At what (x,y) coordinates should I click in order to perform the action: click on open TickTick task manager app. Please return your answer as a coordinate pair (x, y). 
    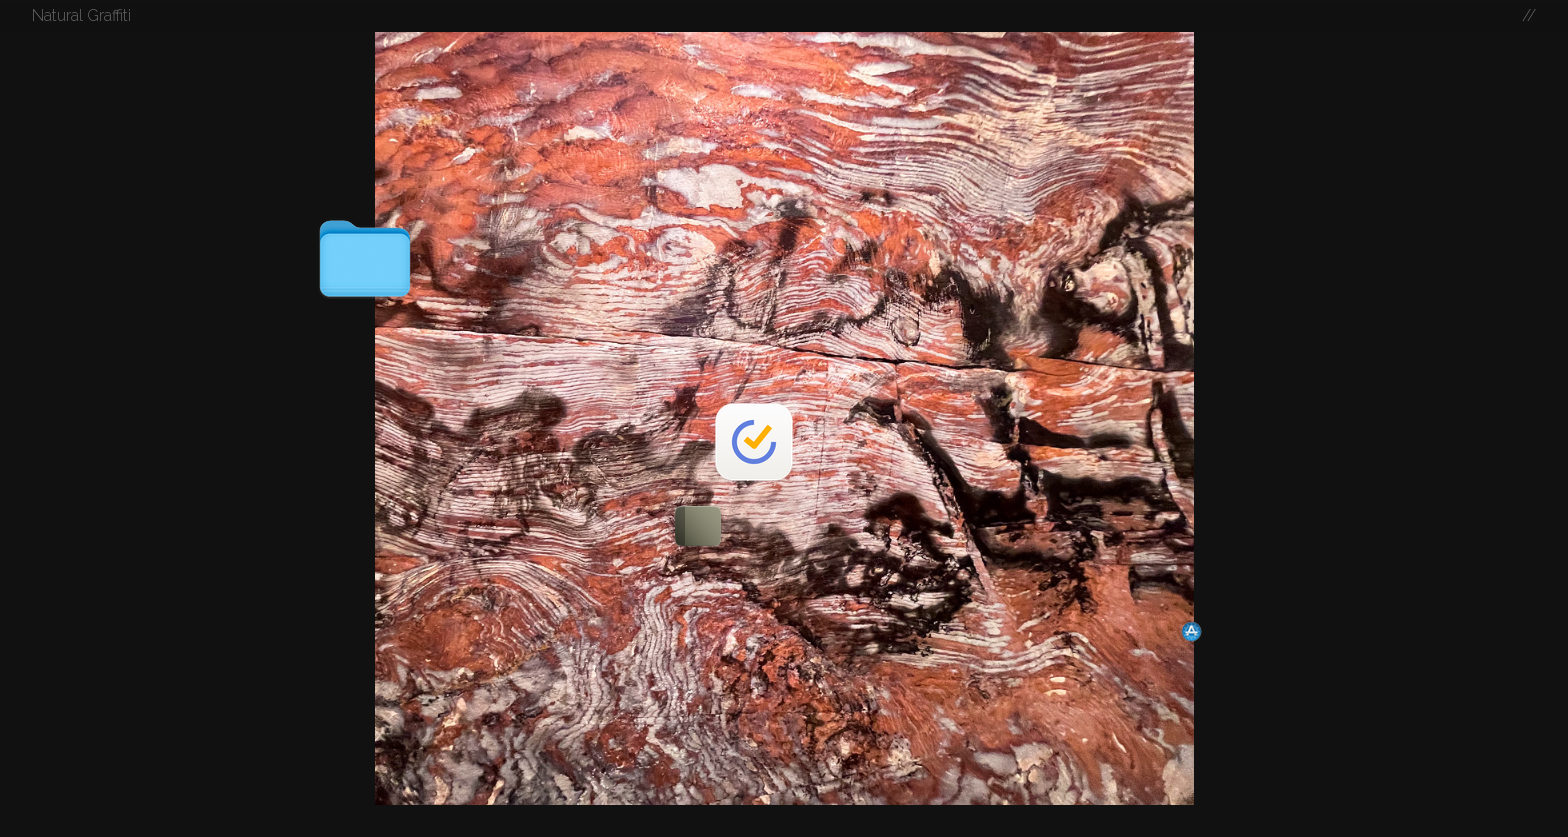
    Looking at the image, I should click on (754, 442).